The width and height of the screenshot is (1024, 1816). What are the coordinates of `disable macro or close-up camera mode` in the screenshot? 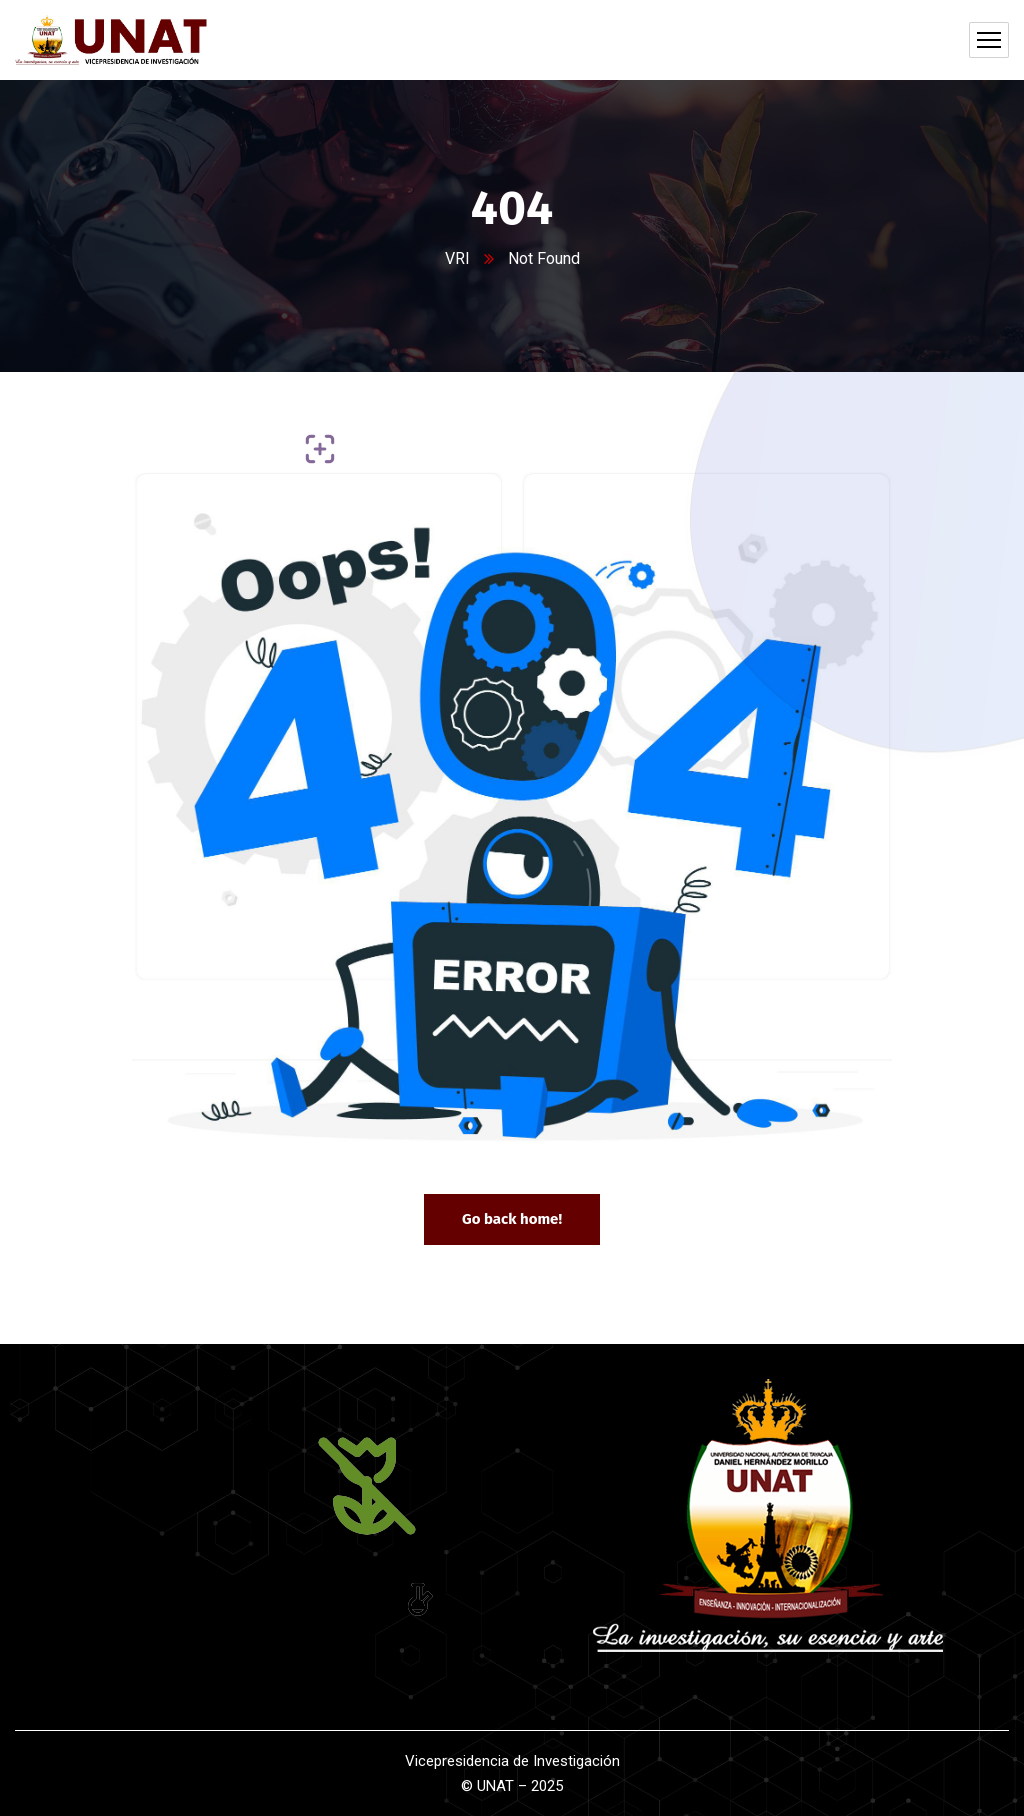 It's located at (367, 1486).